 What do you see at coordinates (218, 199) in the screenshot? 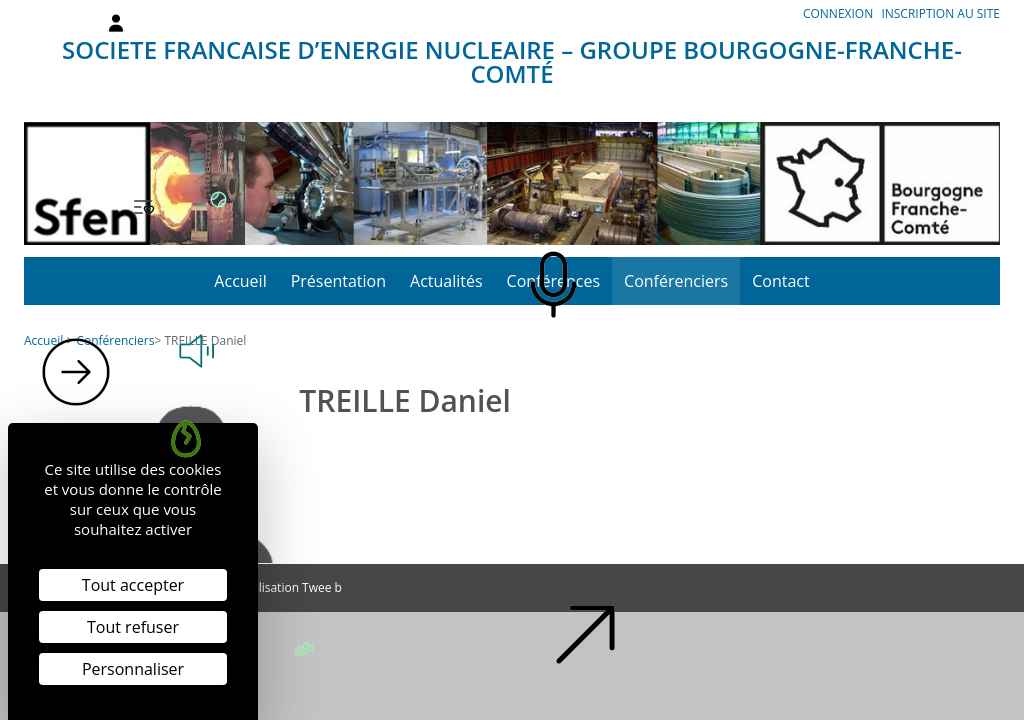
I see `access tennis or sports-related content` at bounding box center [218, 199].